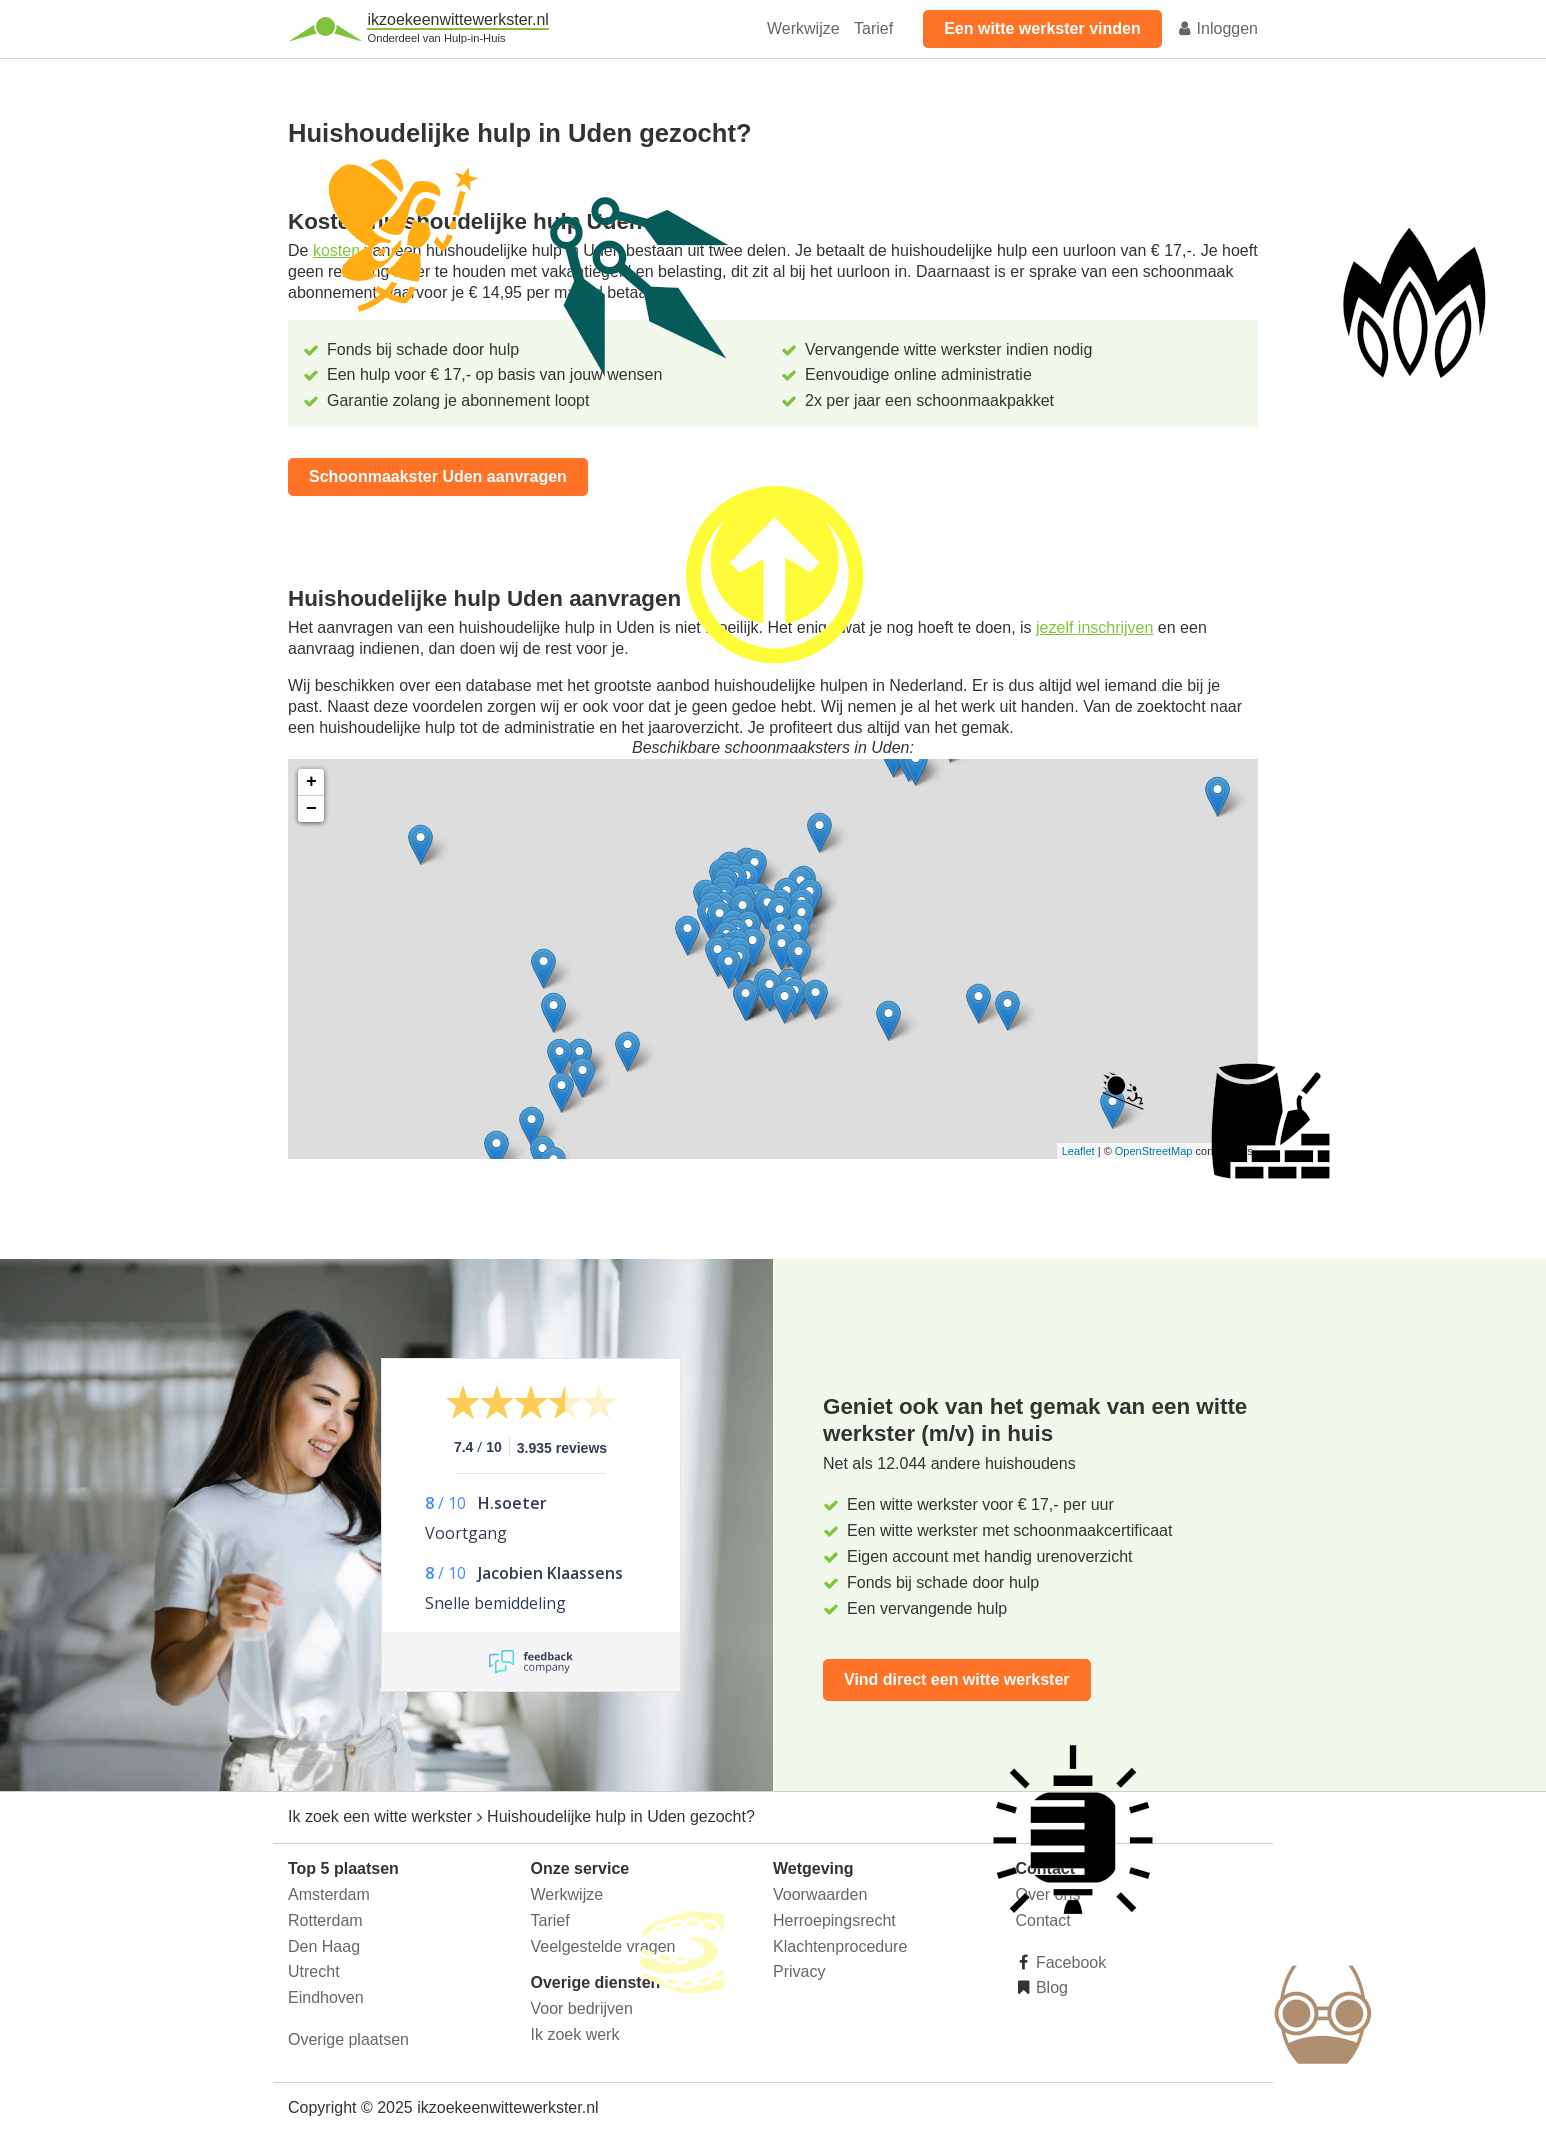 The width and height of the screenshot is (1546, 2134). I want to click on play boulder dash or similar arcade game, so click(1123, 1091).